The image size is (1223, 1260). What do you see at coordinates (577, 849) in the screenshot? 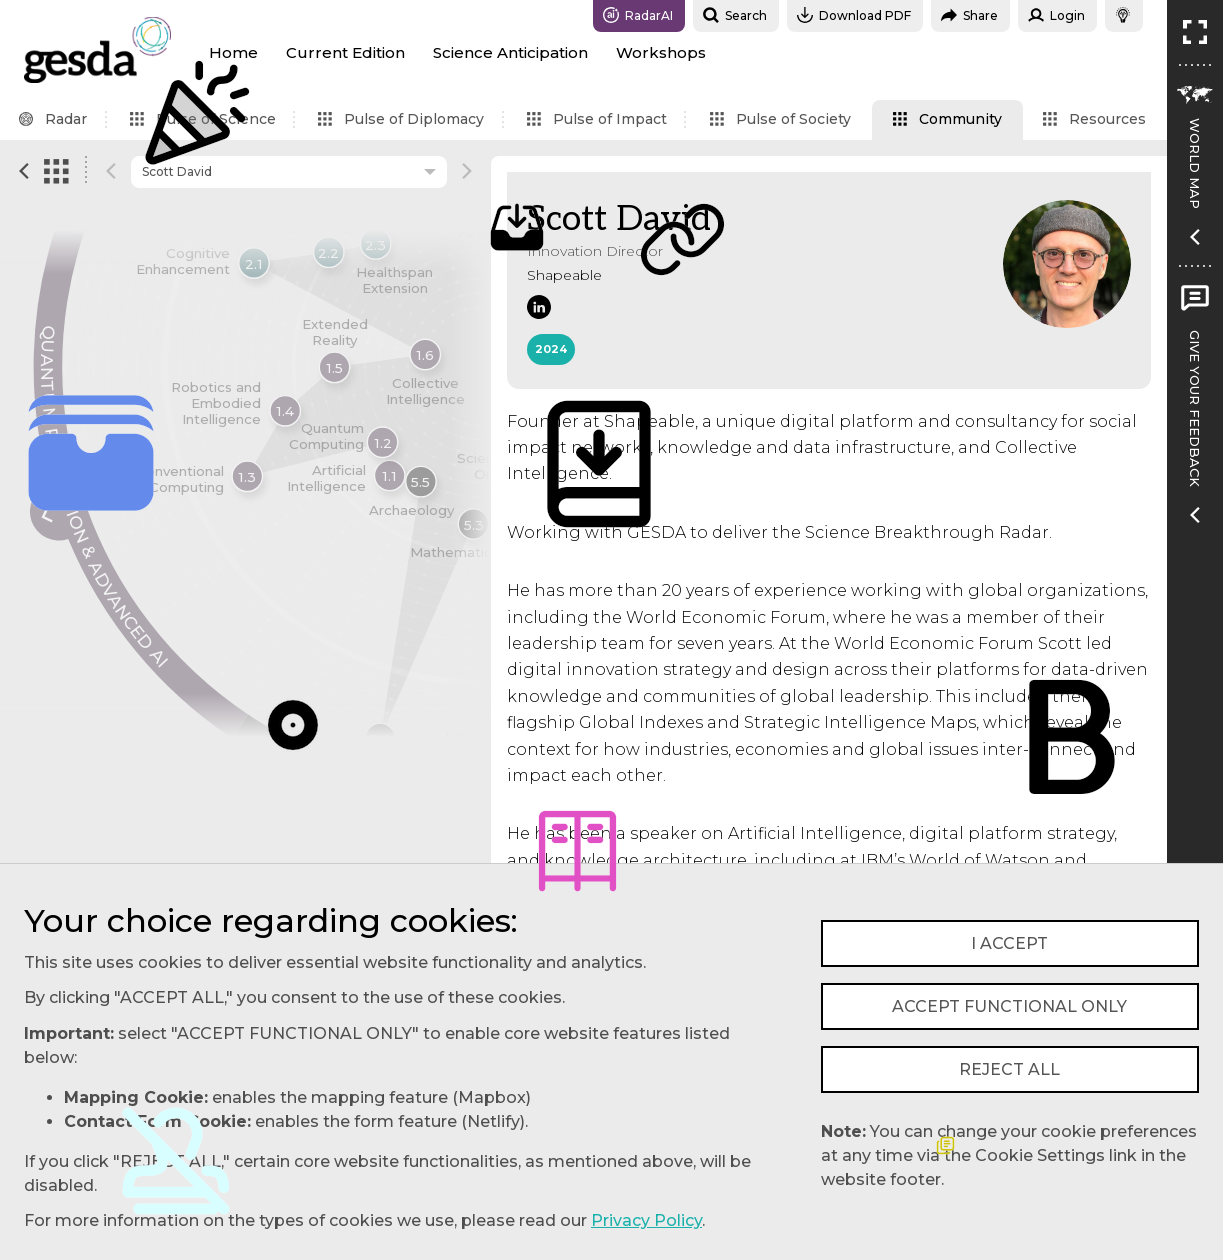
I see `access storage lockers` at bounding box center [577, 849].